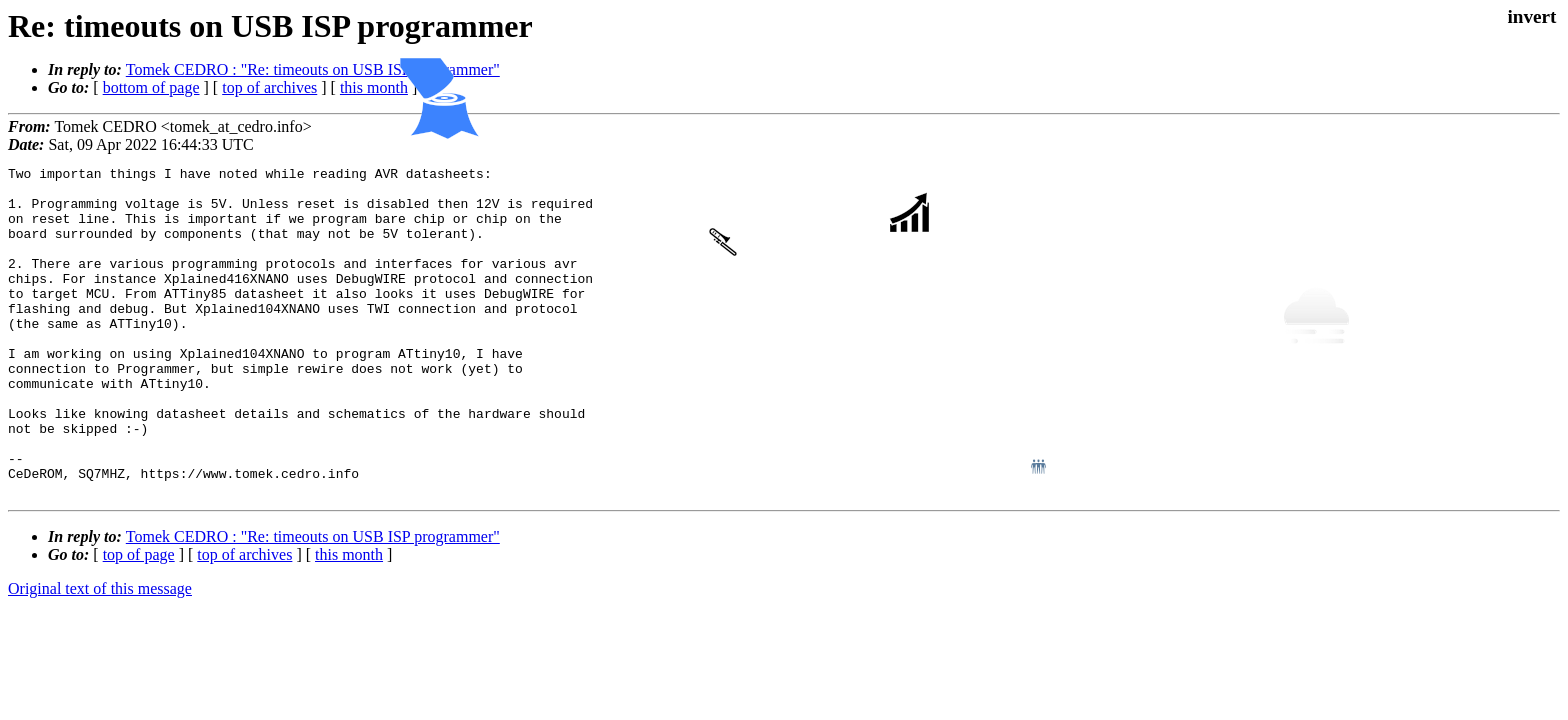  I want to click on indicates foggy weather conditions, so click(1316, 315).